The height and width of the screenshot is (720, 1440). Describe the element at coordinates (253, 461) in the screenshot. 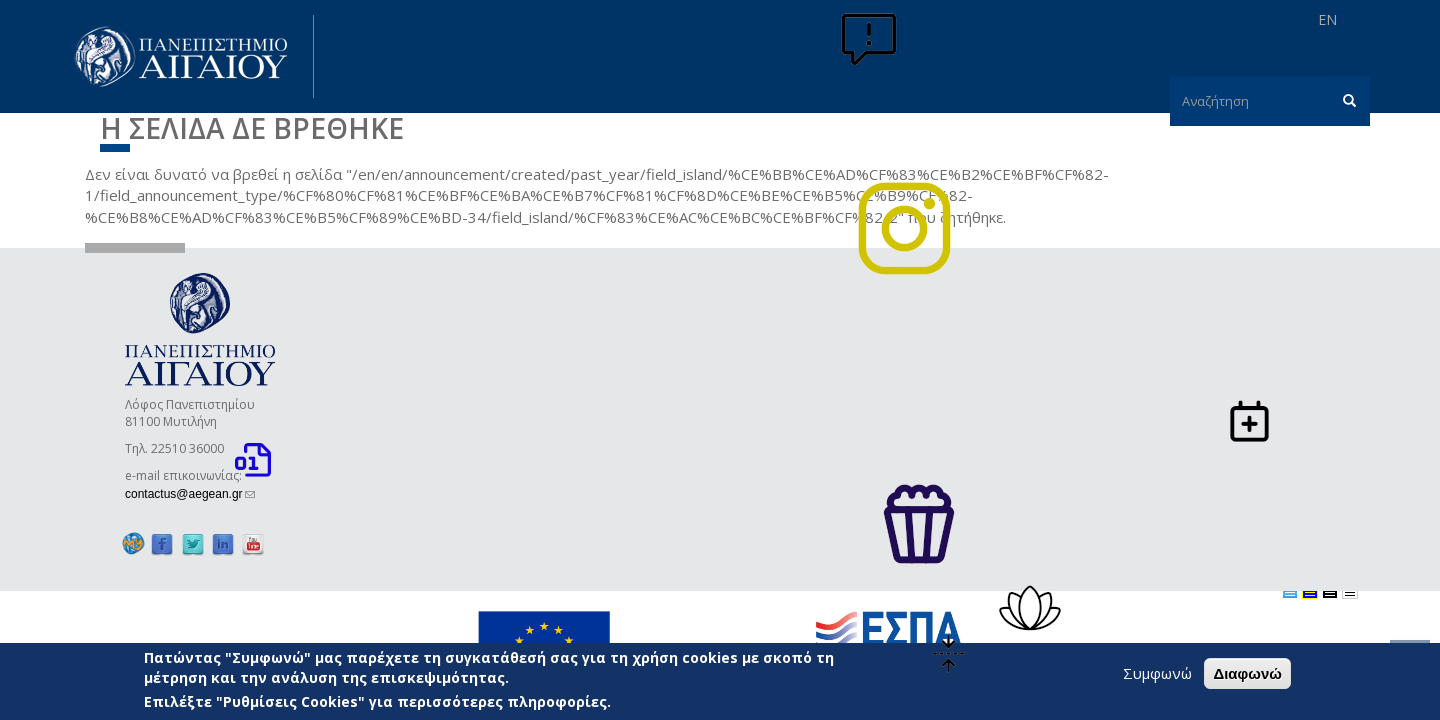

I see `view or open a binary file` at that location.